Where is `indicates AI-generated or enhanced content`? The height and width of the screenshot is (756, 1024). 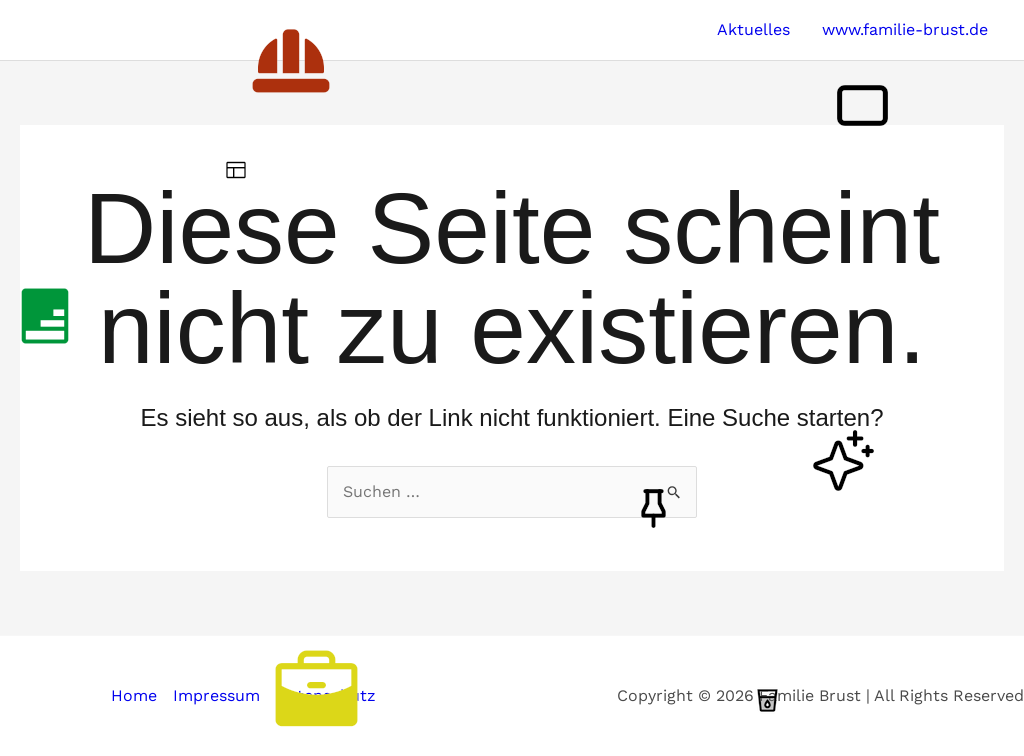
indicates AI-generated or enhanced content is located at coordinates (842, 461).